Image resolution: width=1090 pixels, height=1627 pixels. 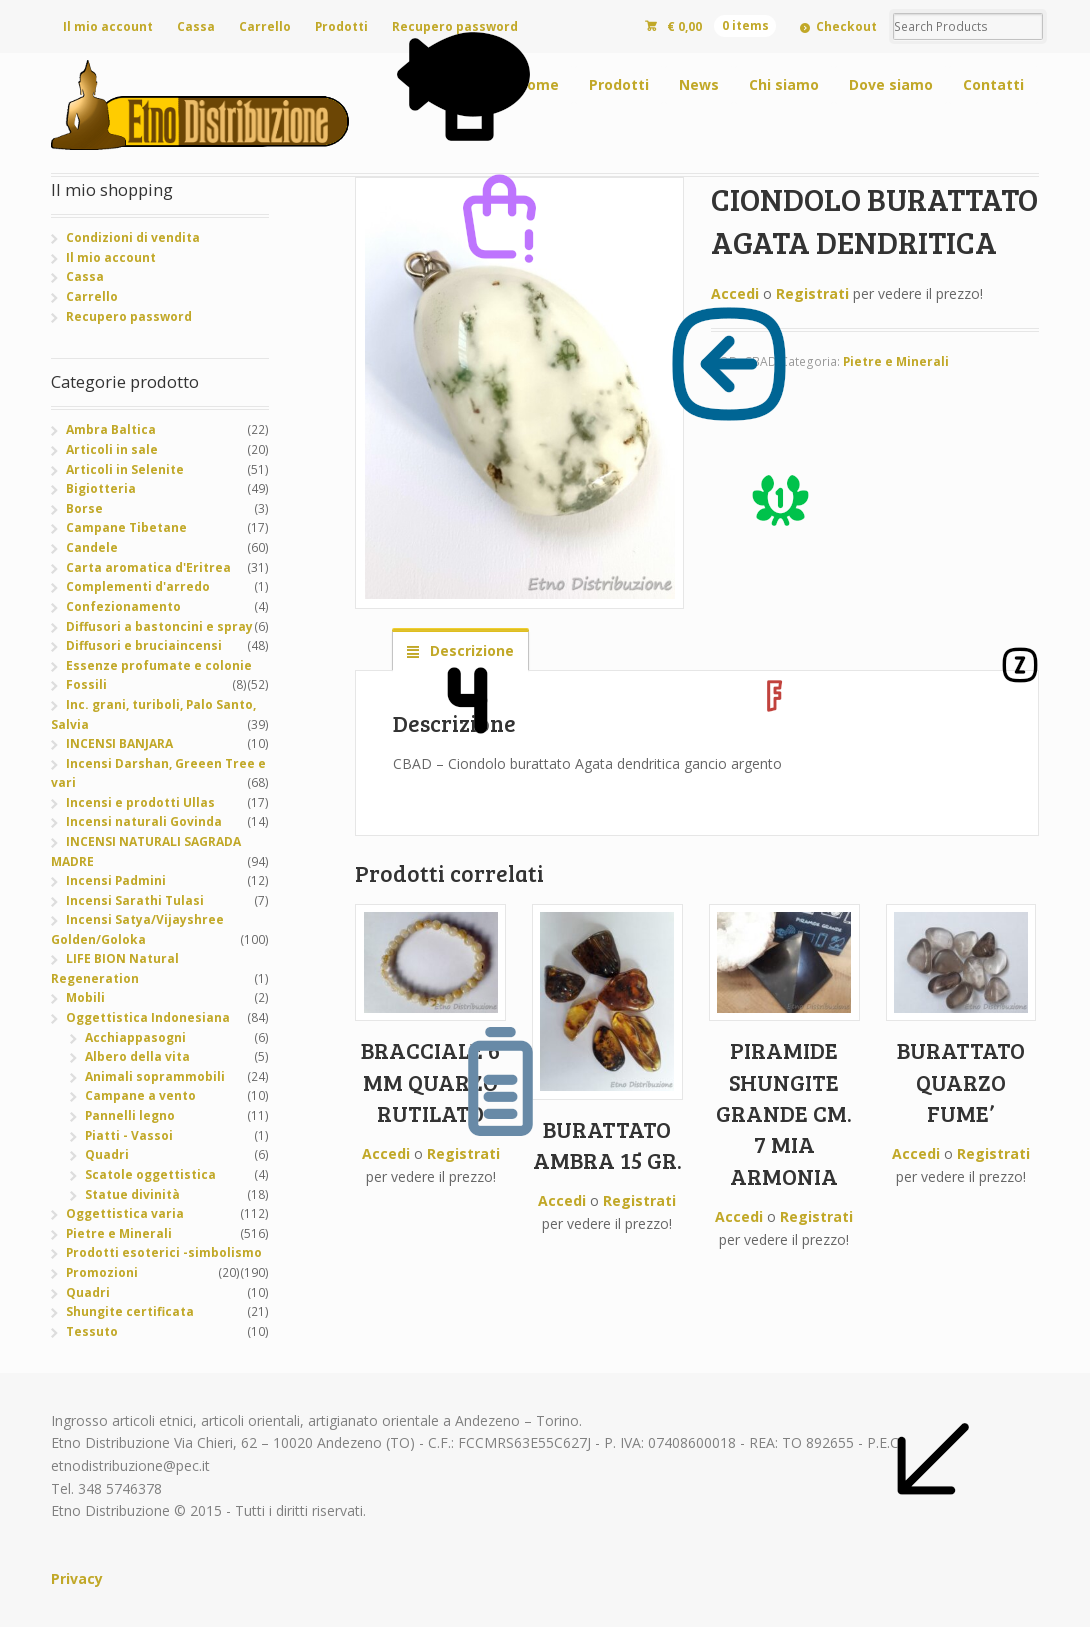 I want to click on go back to the previous screen, so click(x=729, y=364).